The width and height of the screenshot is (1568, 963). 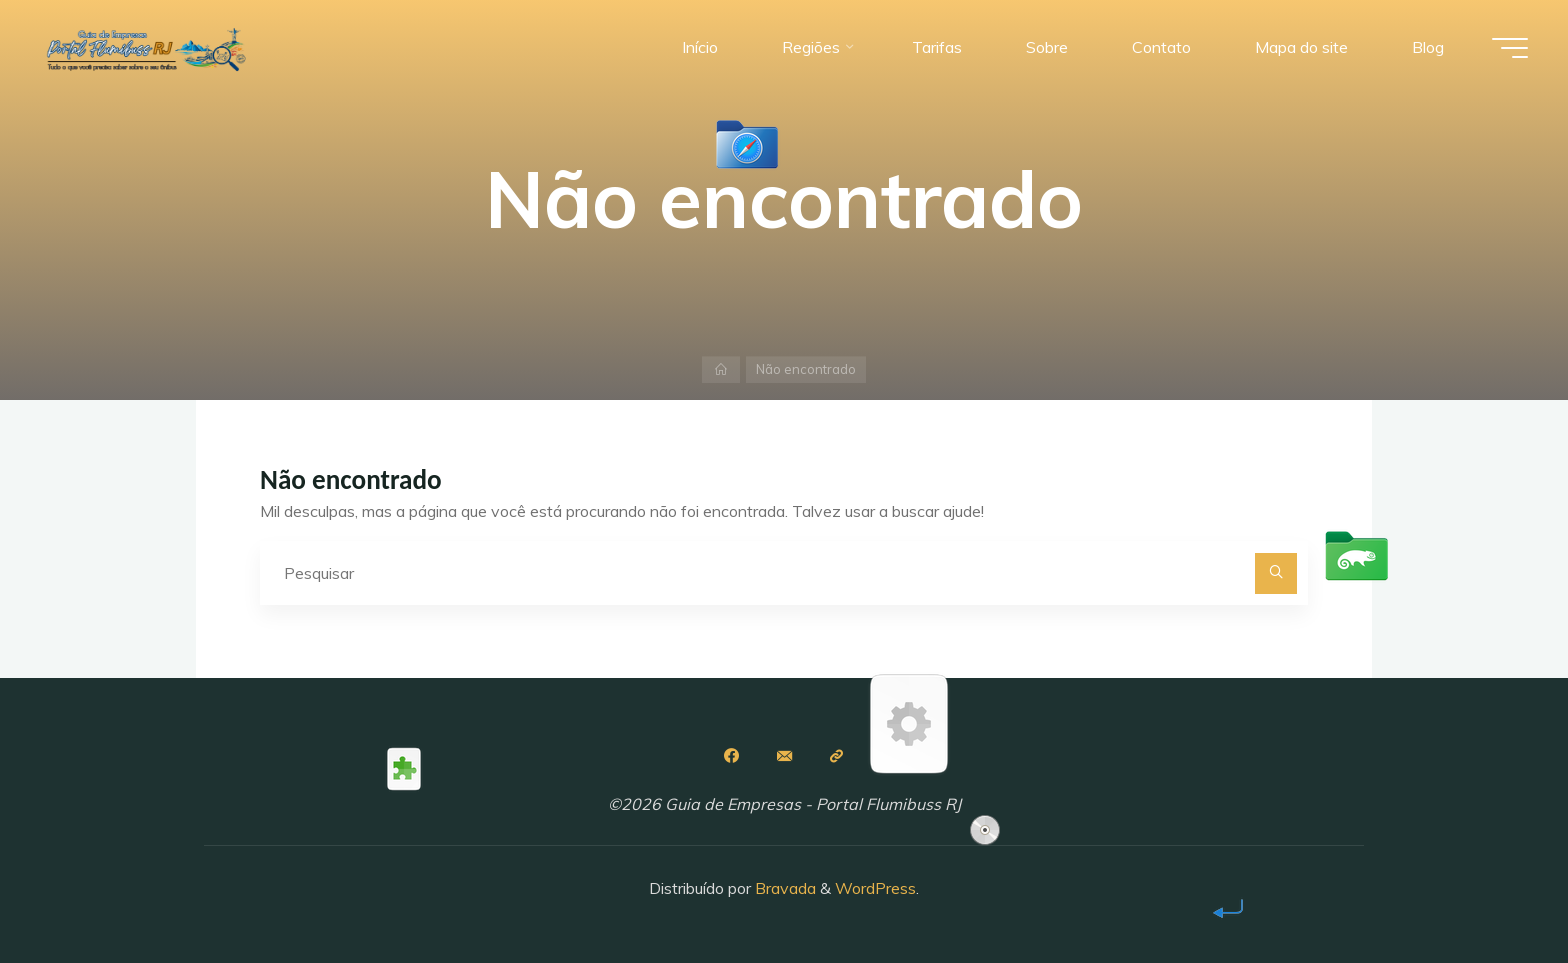 I want to click on unmount or eject a CD/DVD disc, so click(x=985, y=830).